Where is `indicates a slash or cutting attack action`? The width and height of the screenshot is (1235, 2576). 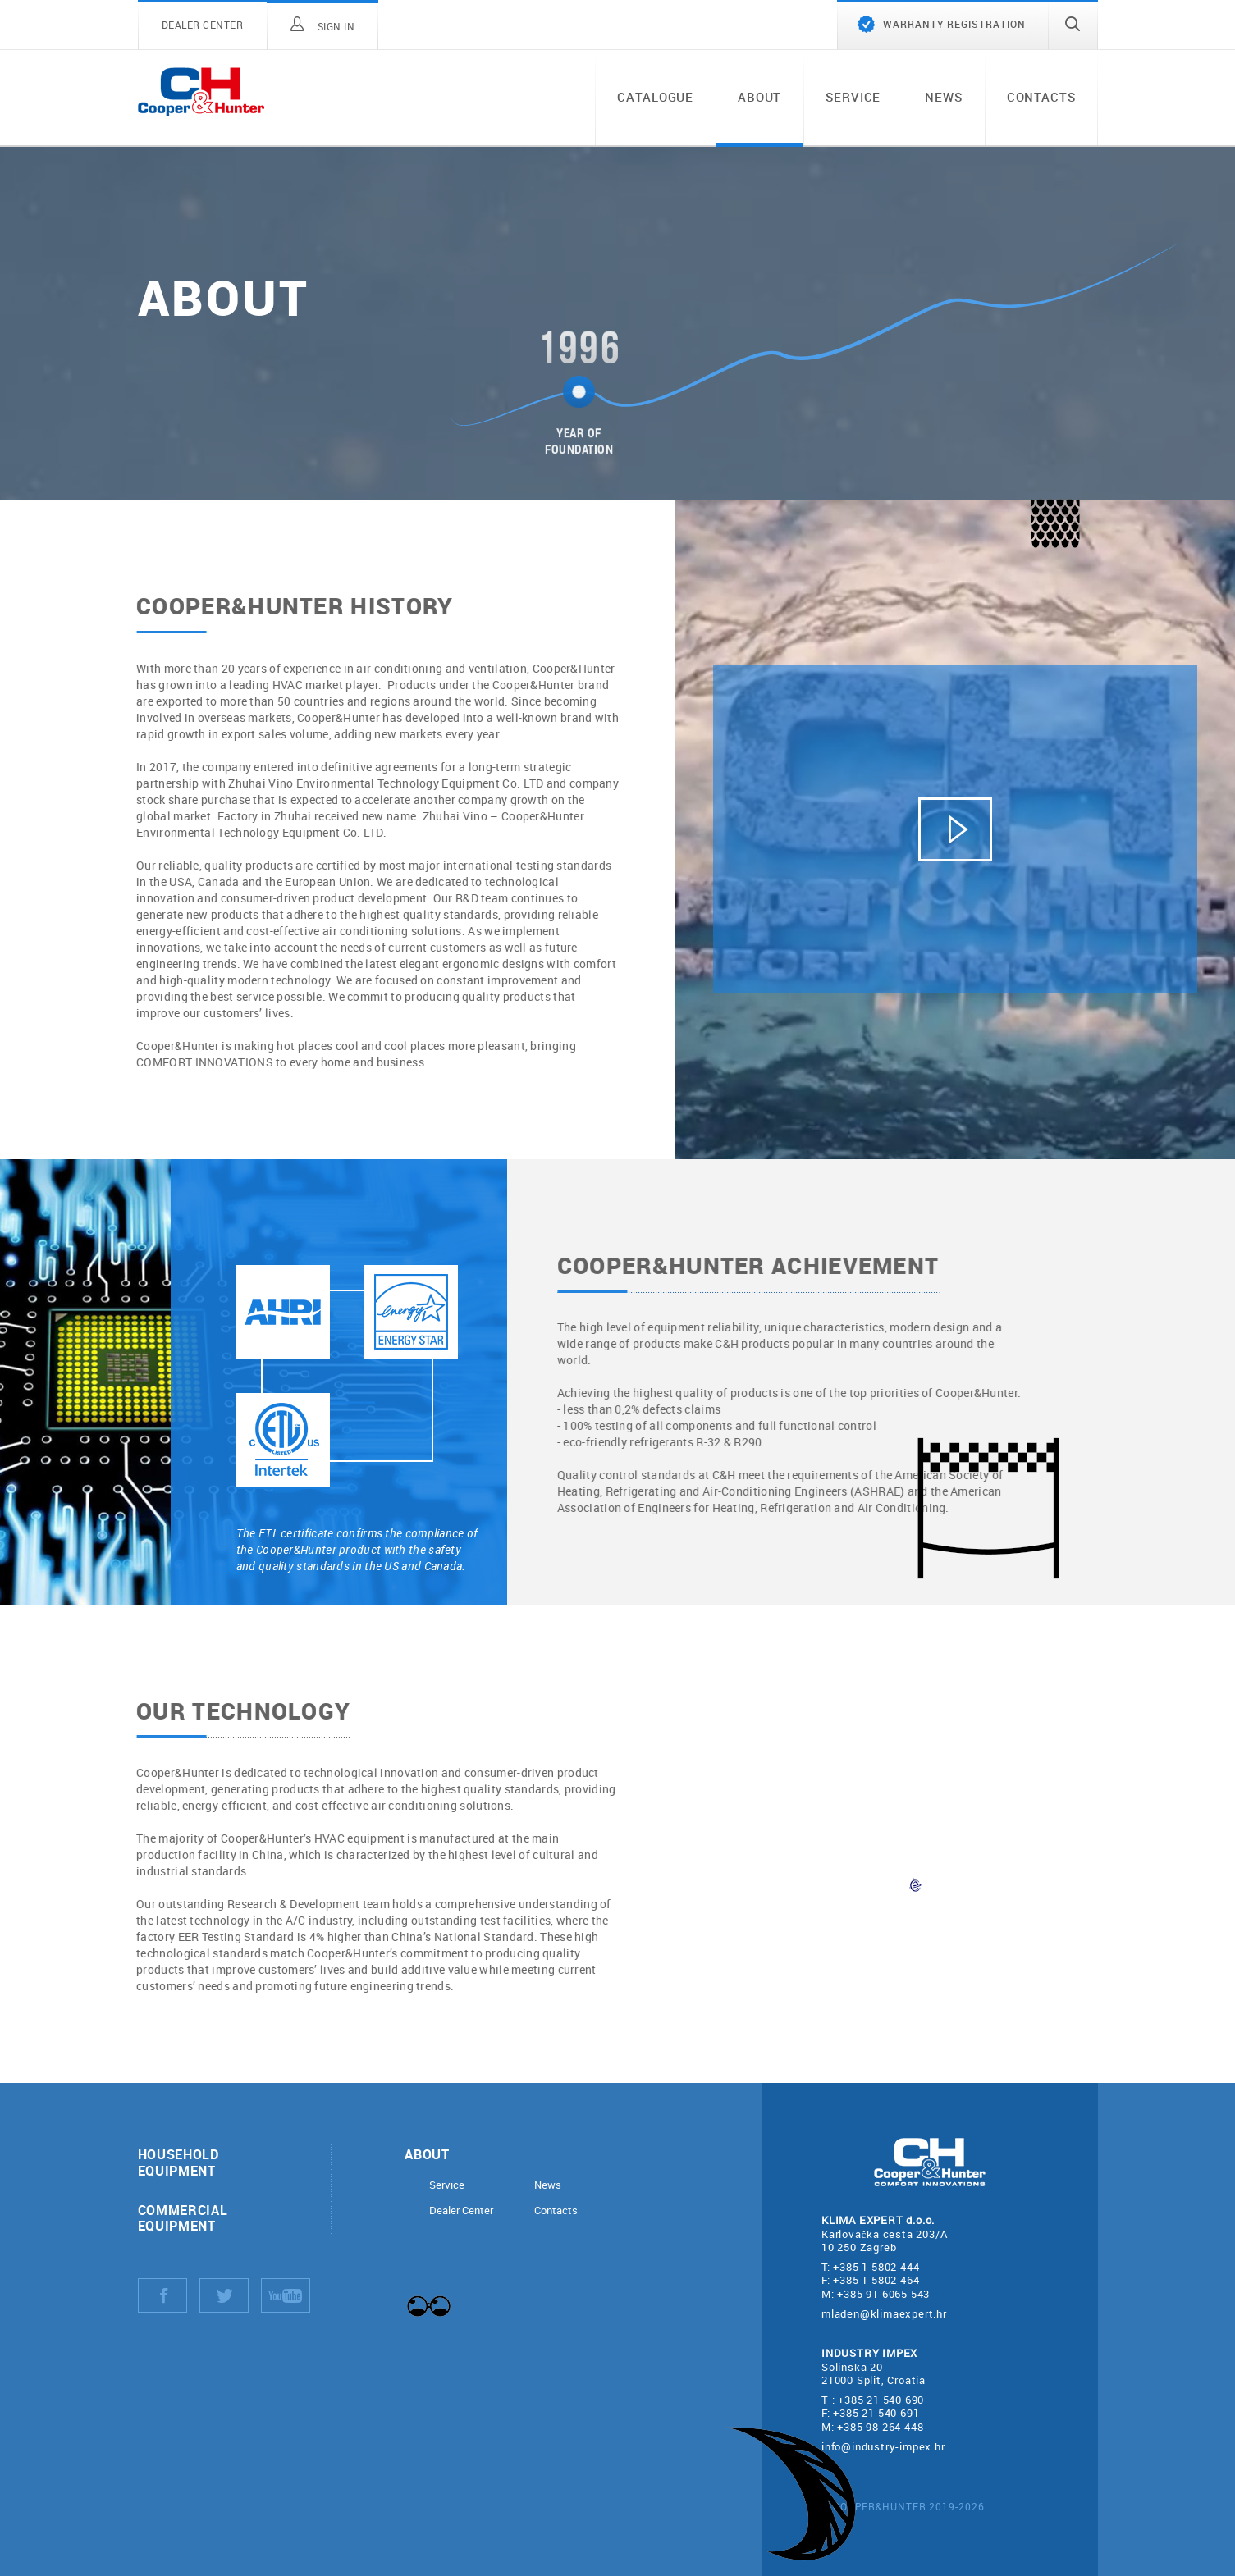
indicates a slash or cutting attack action is located at coordinates (792, 2495).